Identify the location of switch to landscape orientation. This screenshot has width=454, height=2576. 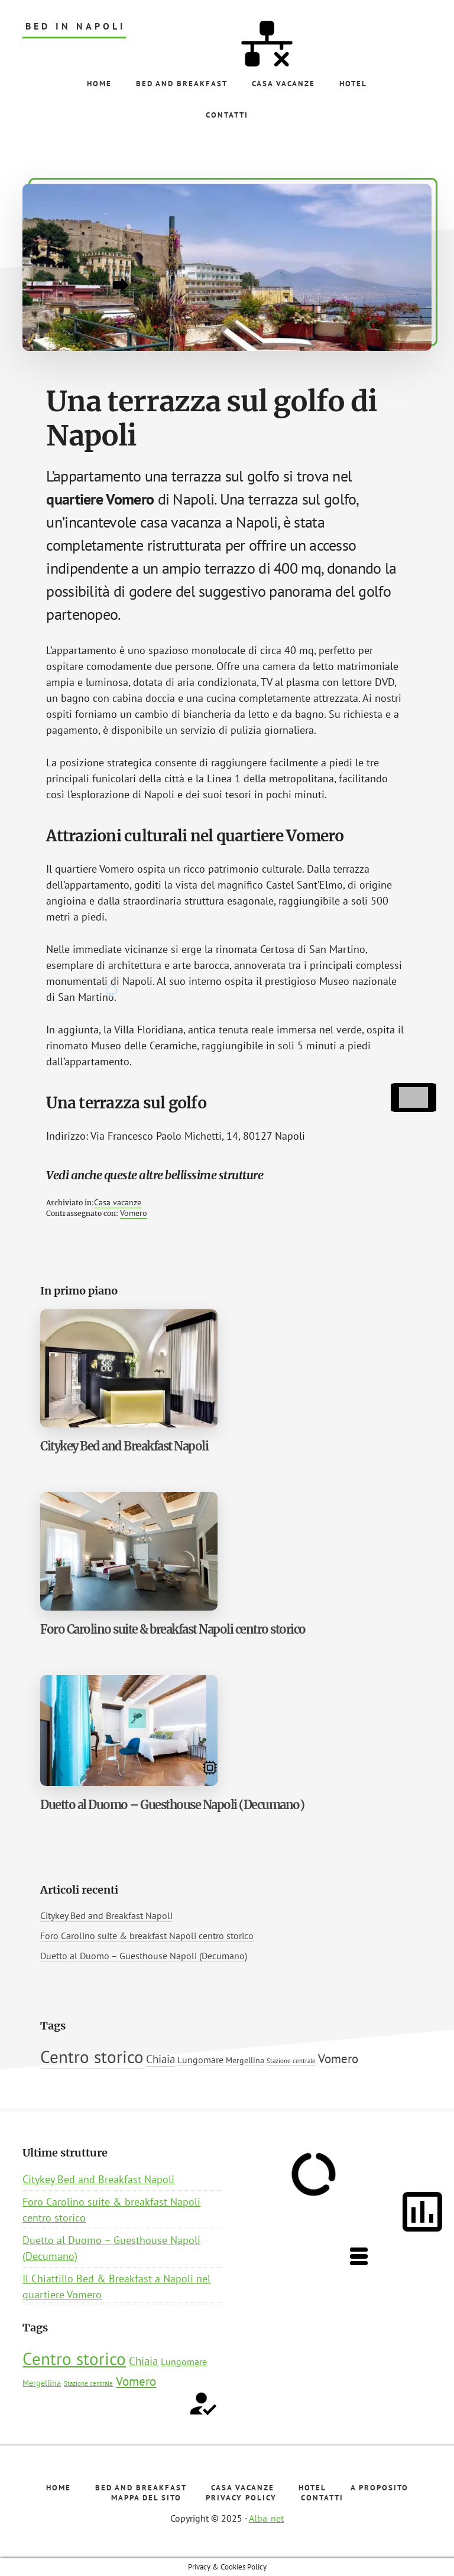
(413, 1097).